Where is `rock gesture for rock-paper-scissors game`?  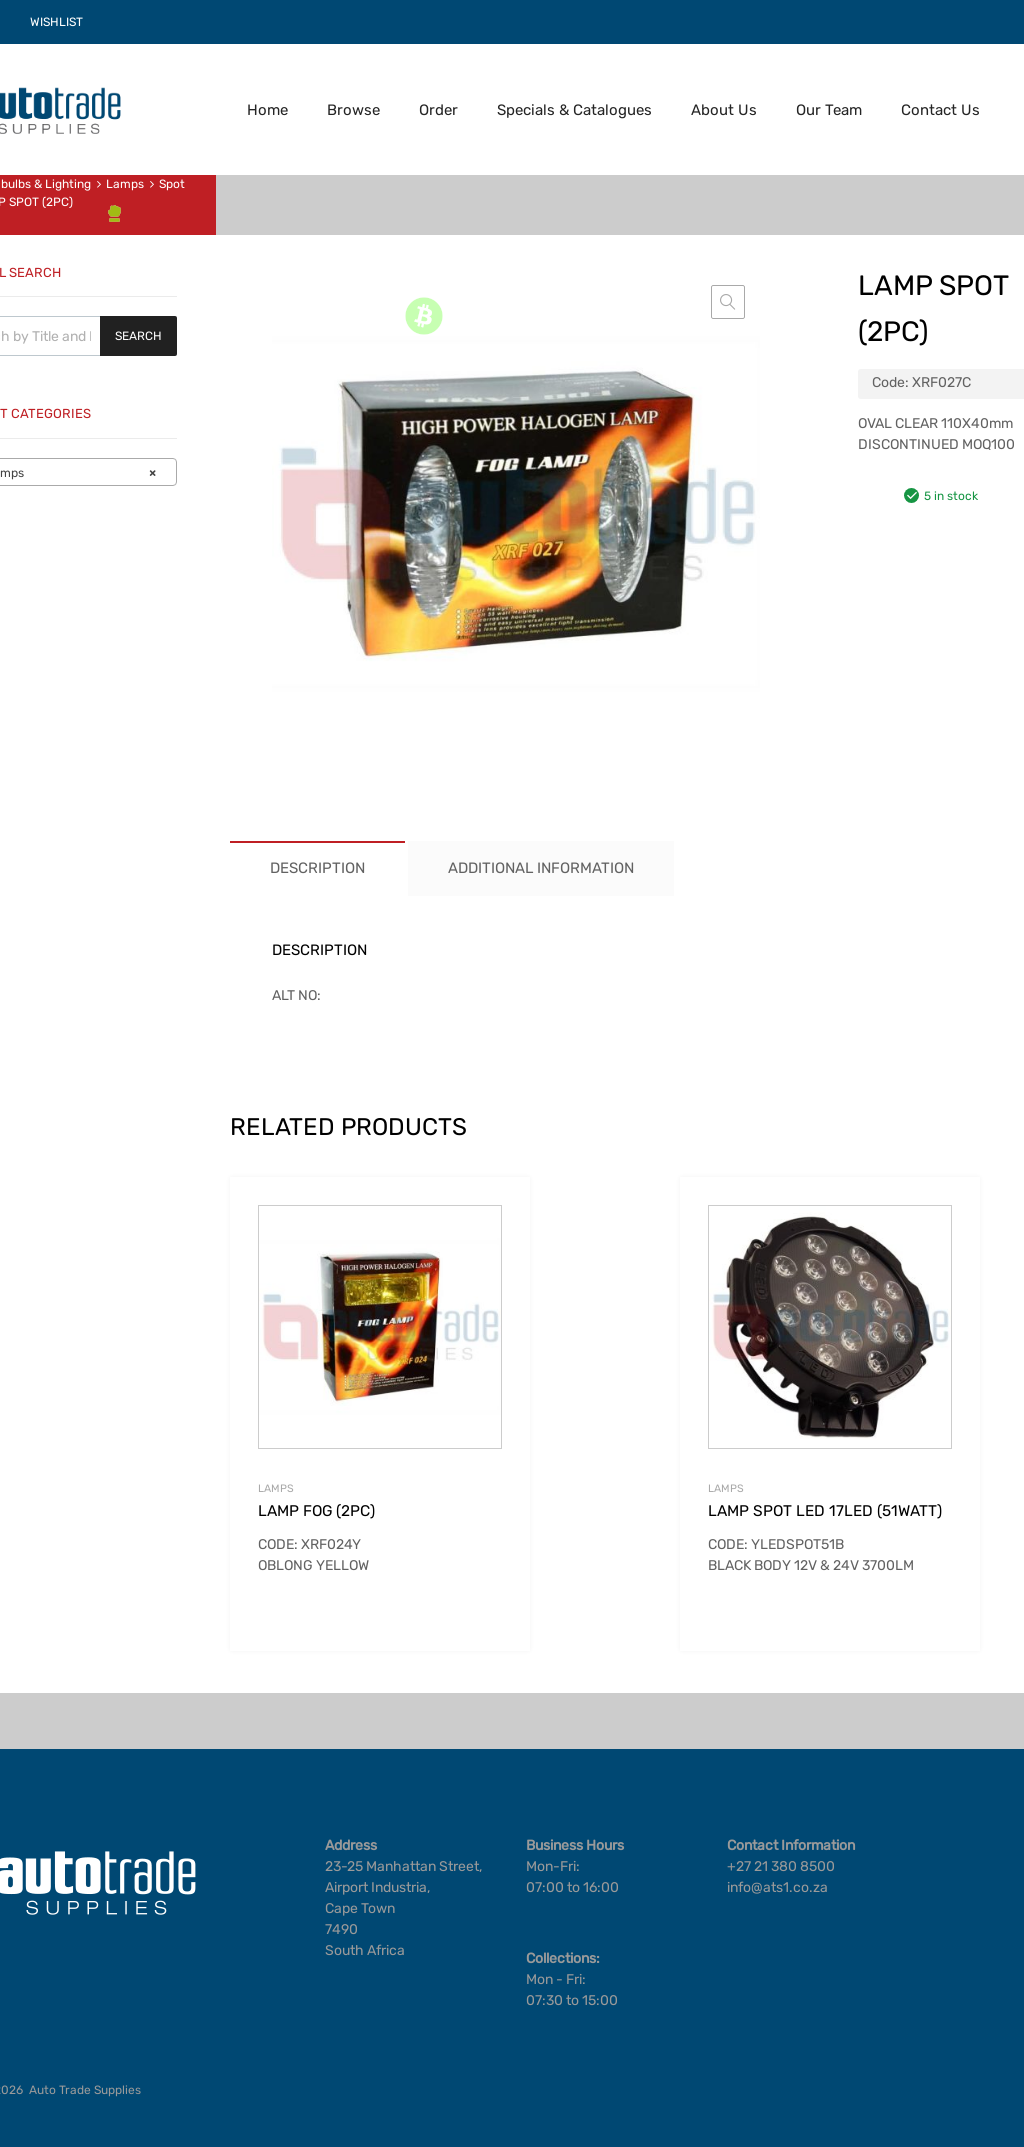 rock gesture for rock-paper-scissors game is located at coordinates (114, 213).